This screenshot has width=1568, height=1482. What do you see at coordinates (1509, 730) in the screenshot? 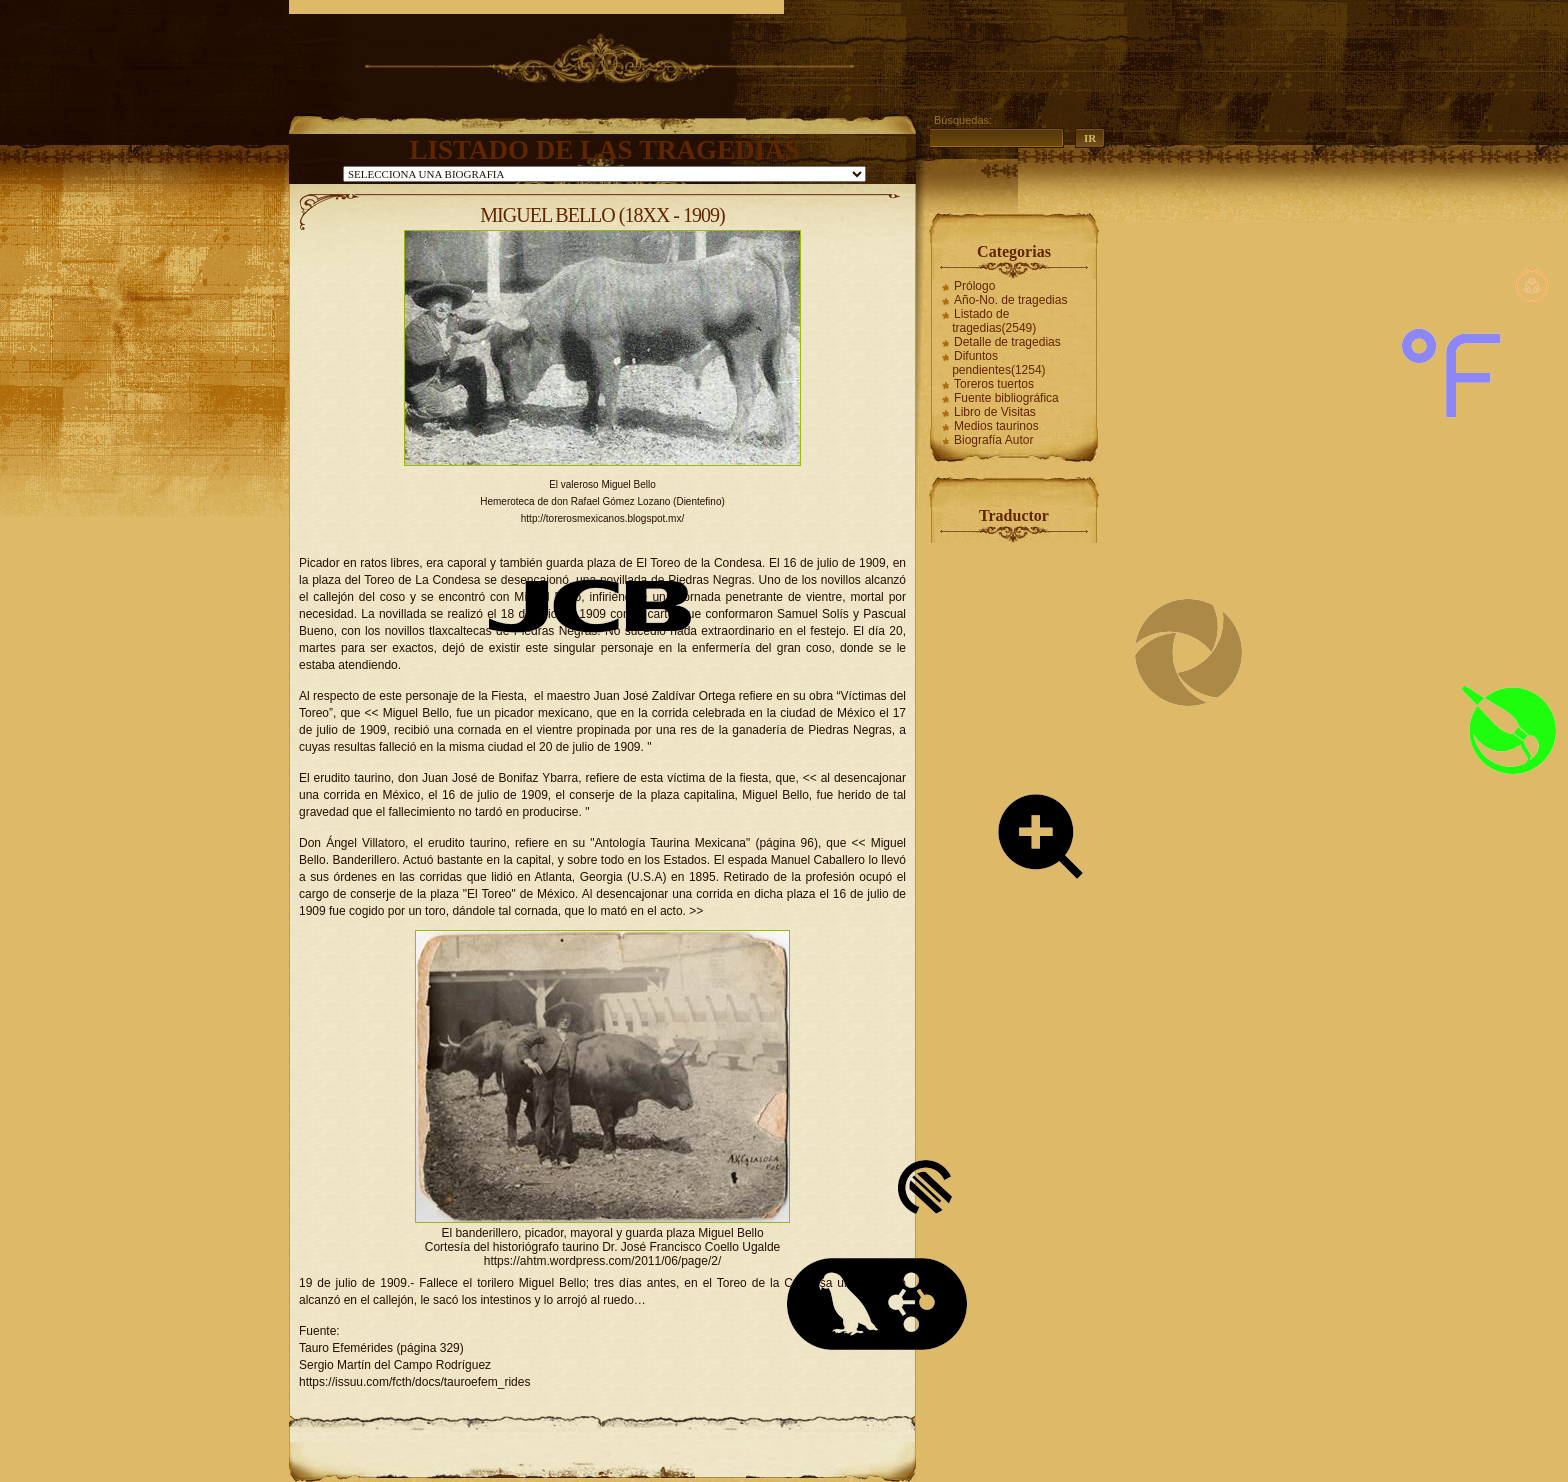
I see `open krita digital painting application` at bounding box center [1509, 730].